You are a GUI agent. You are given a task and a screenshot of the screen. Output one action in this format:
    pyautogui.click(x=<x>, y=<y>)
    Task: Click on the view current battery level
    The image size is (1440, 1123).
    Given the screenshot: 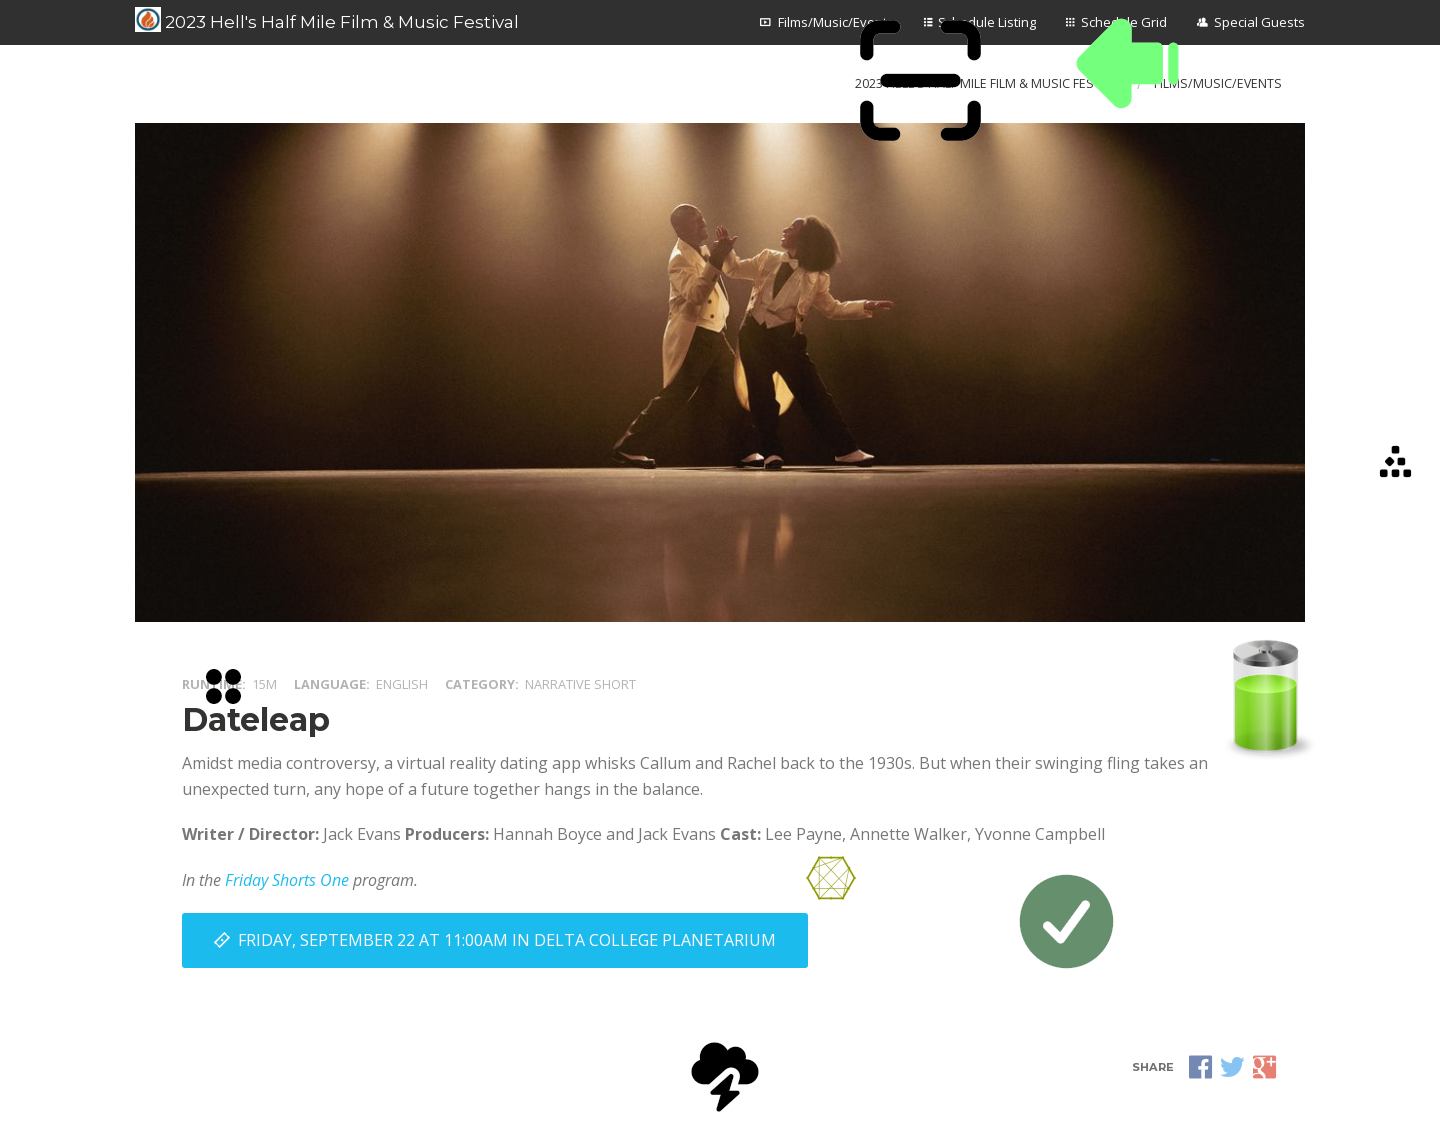 What is the action you would take?
    pyautogui.click(x=1266, y=696)
    